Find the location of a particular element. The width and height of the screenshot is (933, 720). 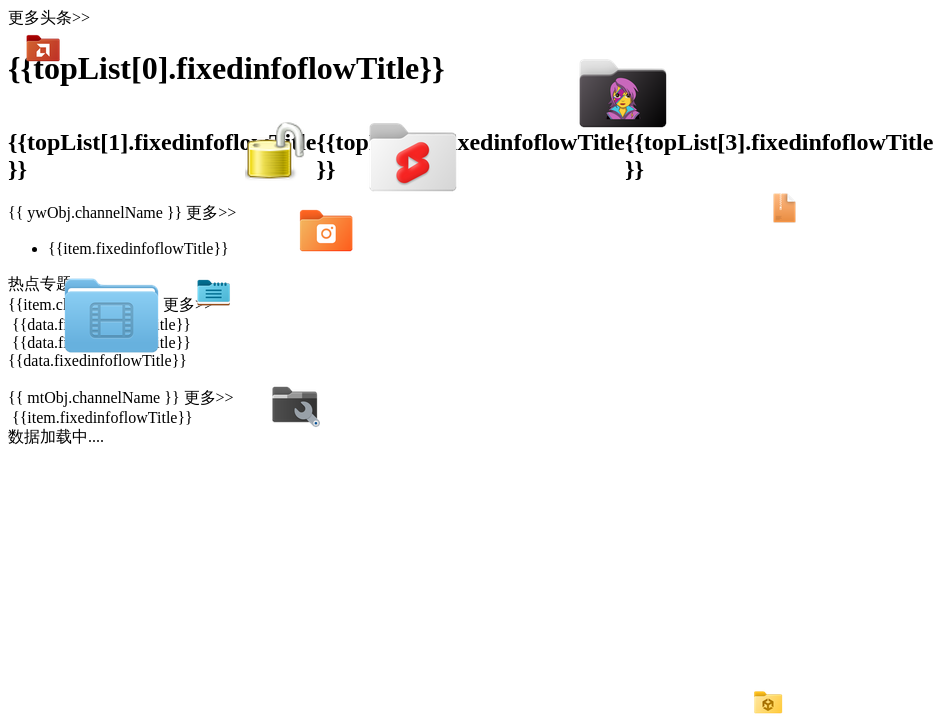

open folder containing YouTube Shorts videos is located at coordinates (412, 159).